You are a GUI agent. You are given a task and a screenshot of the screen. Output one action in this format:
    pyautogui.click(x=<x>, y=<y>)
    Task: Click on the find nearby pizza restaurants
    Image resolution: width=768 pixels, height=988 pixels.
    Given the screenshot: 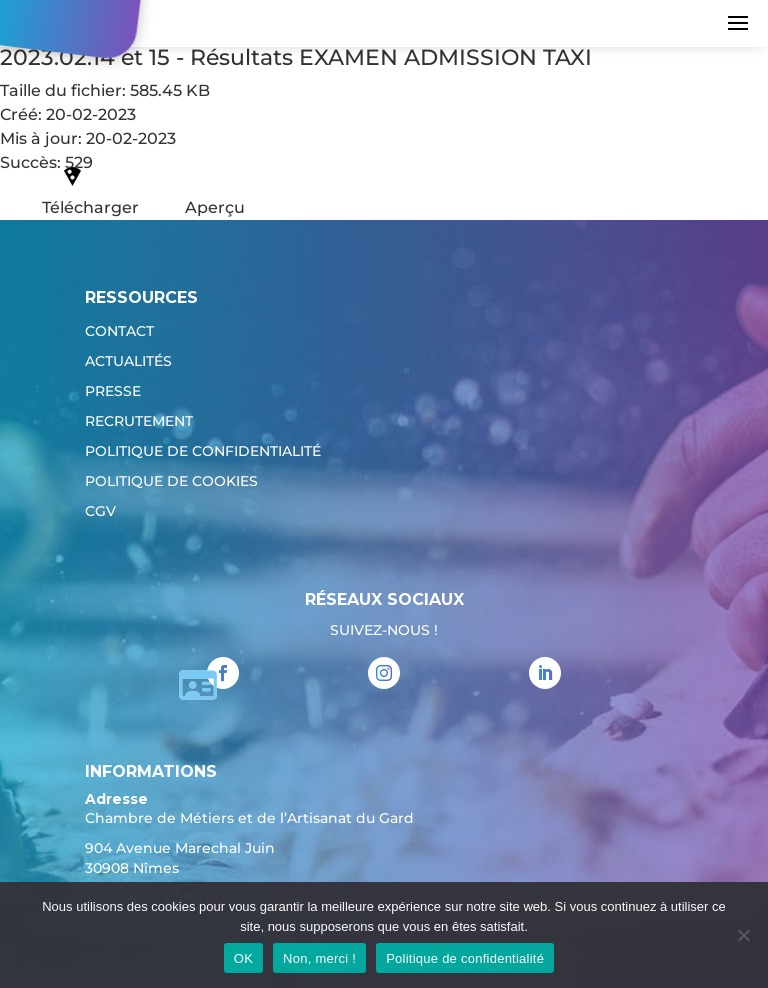 What is the action you would take?
    pyautogui.click(x=72, y=176)
    